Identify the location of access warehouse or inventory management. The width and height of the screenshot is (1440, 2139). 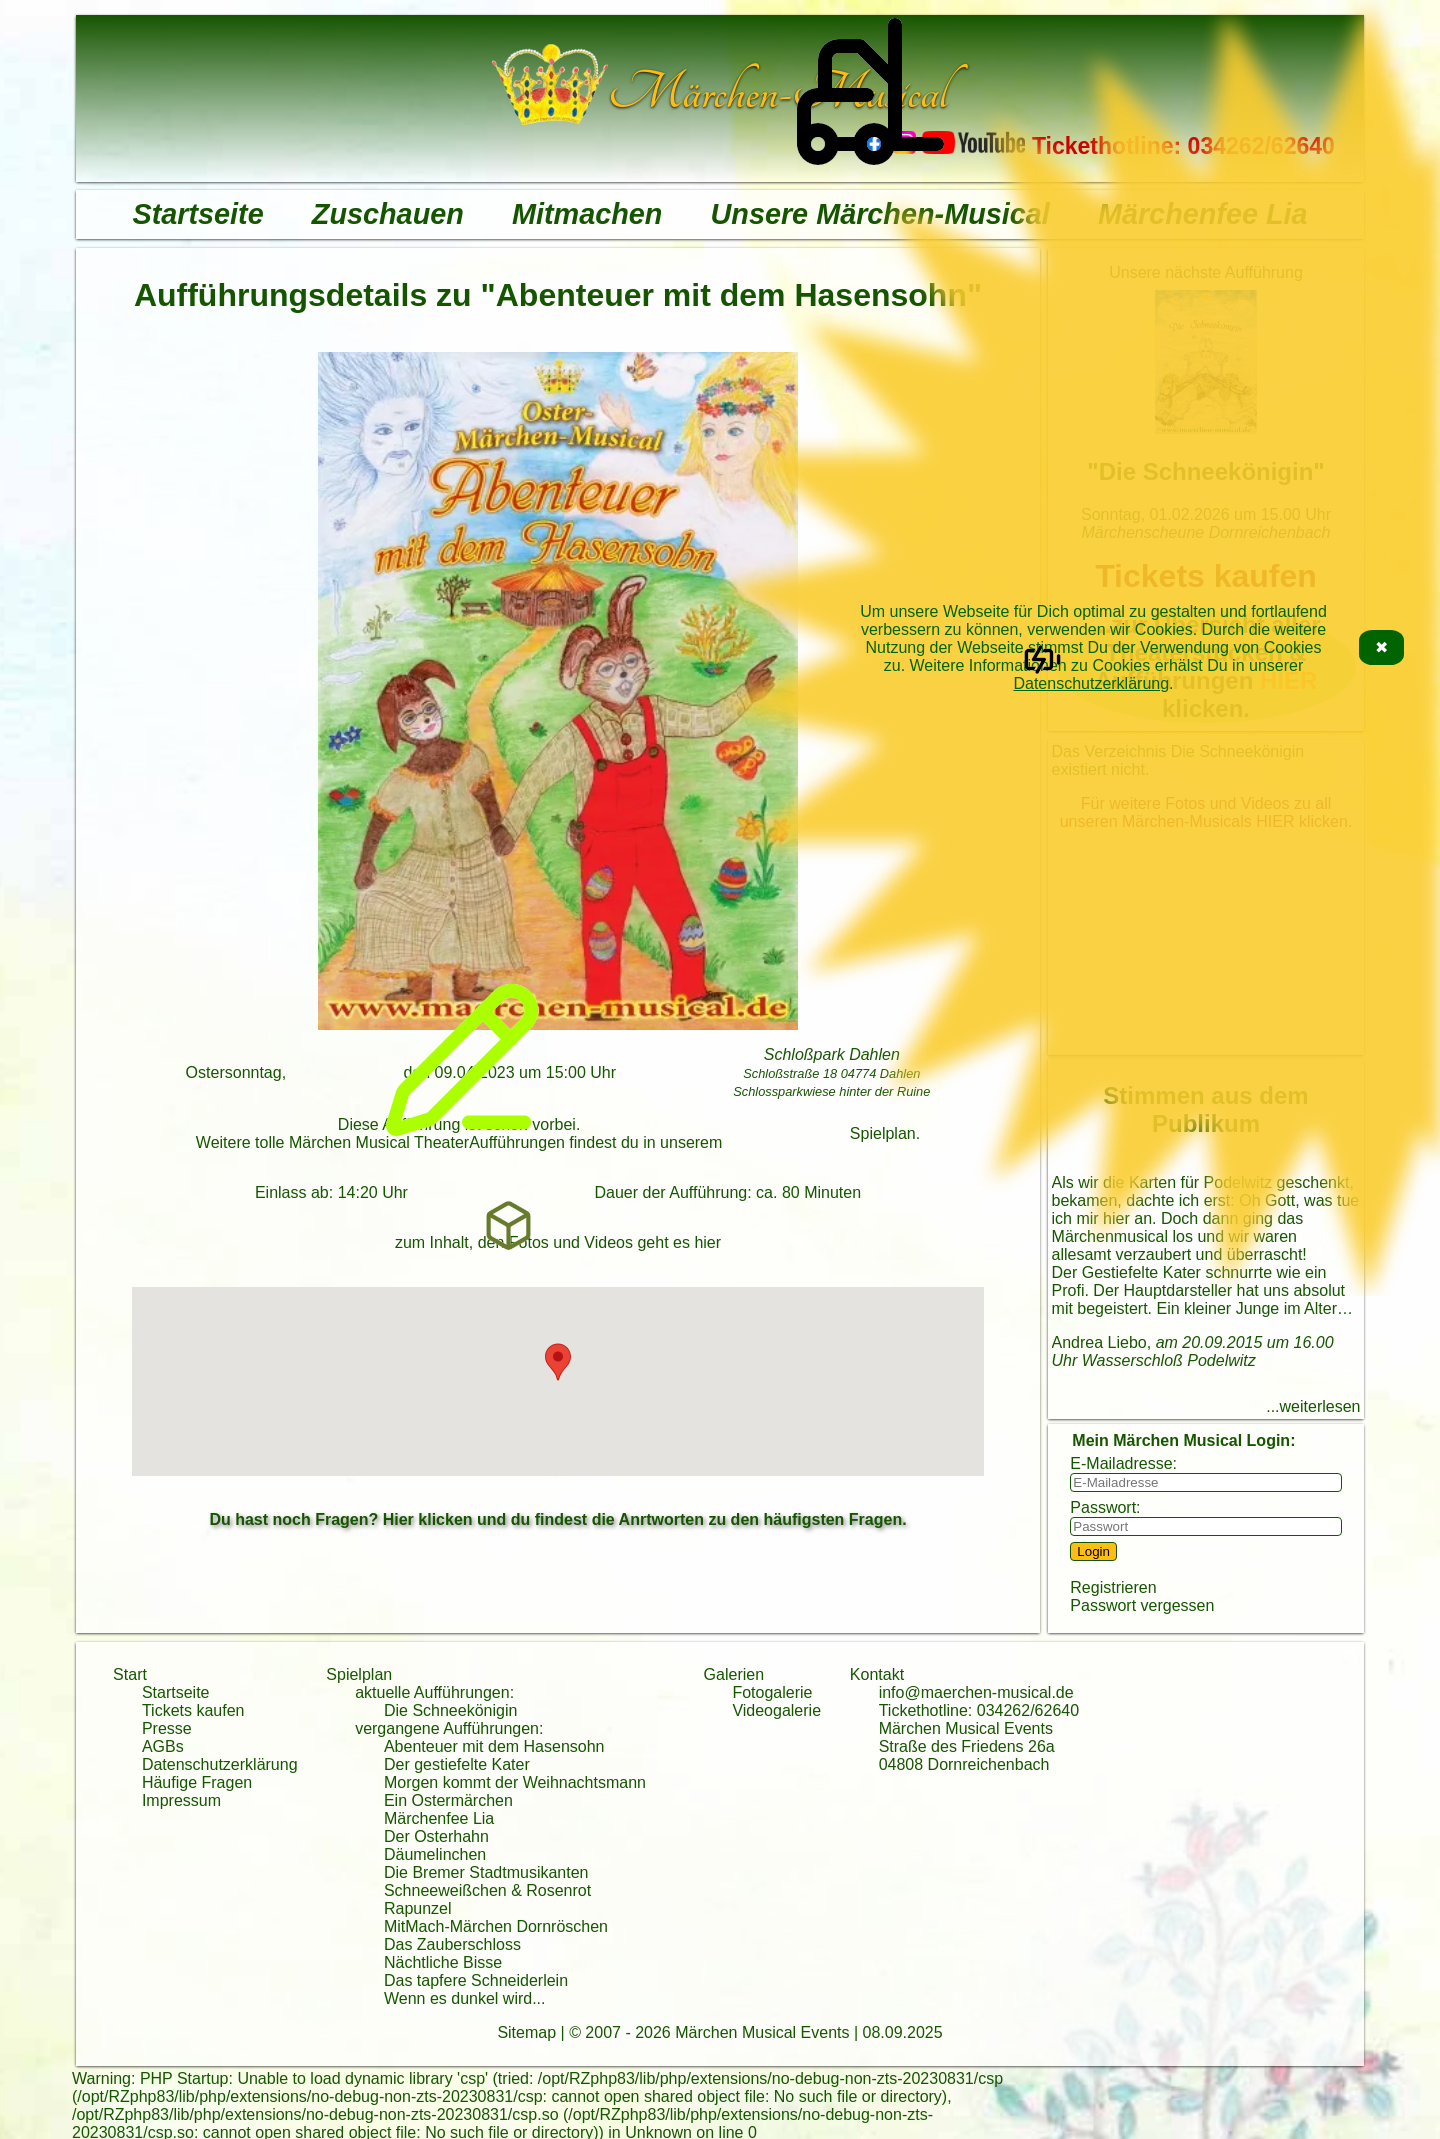
(867, 95).